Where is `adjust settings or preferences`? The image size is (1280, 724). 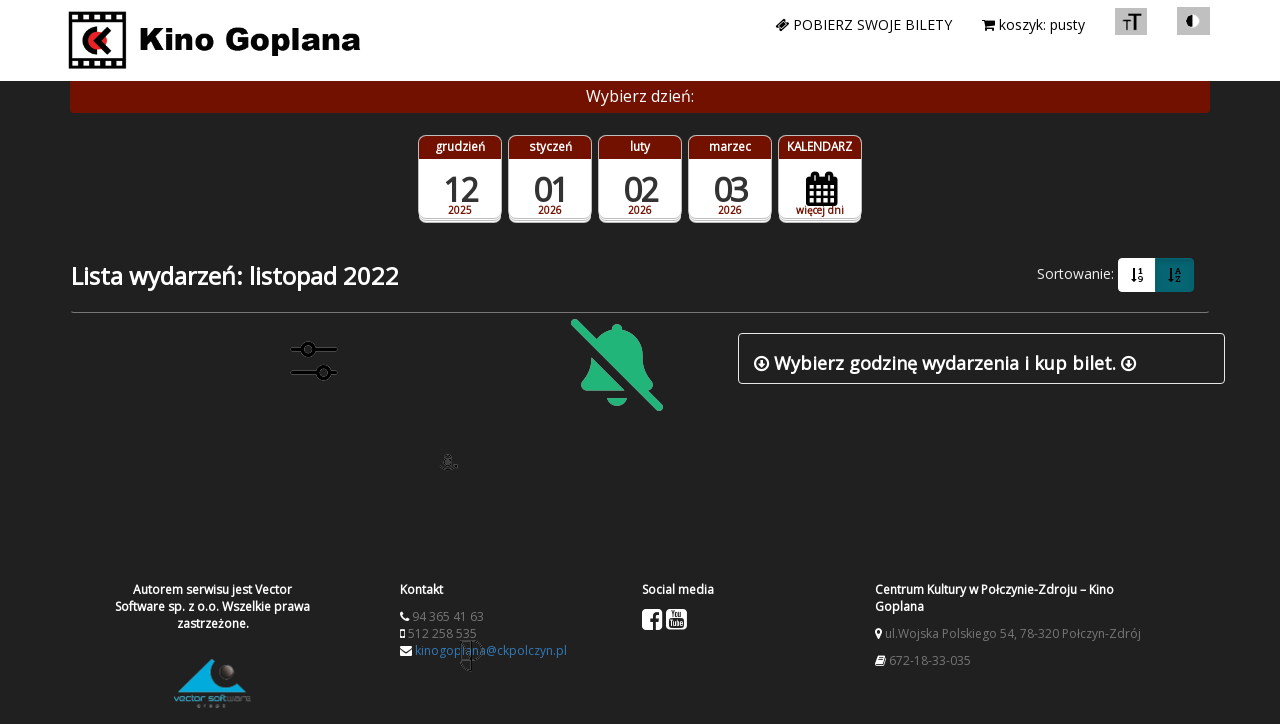
adjust settings or preferences is located at coordinates (314, 361).